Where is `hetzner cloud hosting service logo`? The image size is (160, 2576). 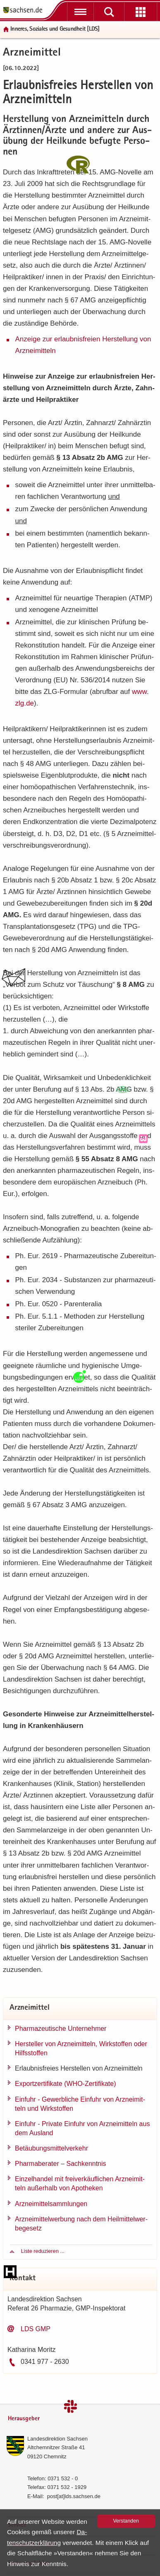
hetzner cloud hosting service logo is located at coordinates (10, 2272).